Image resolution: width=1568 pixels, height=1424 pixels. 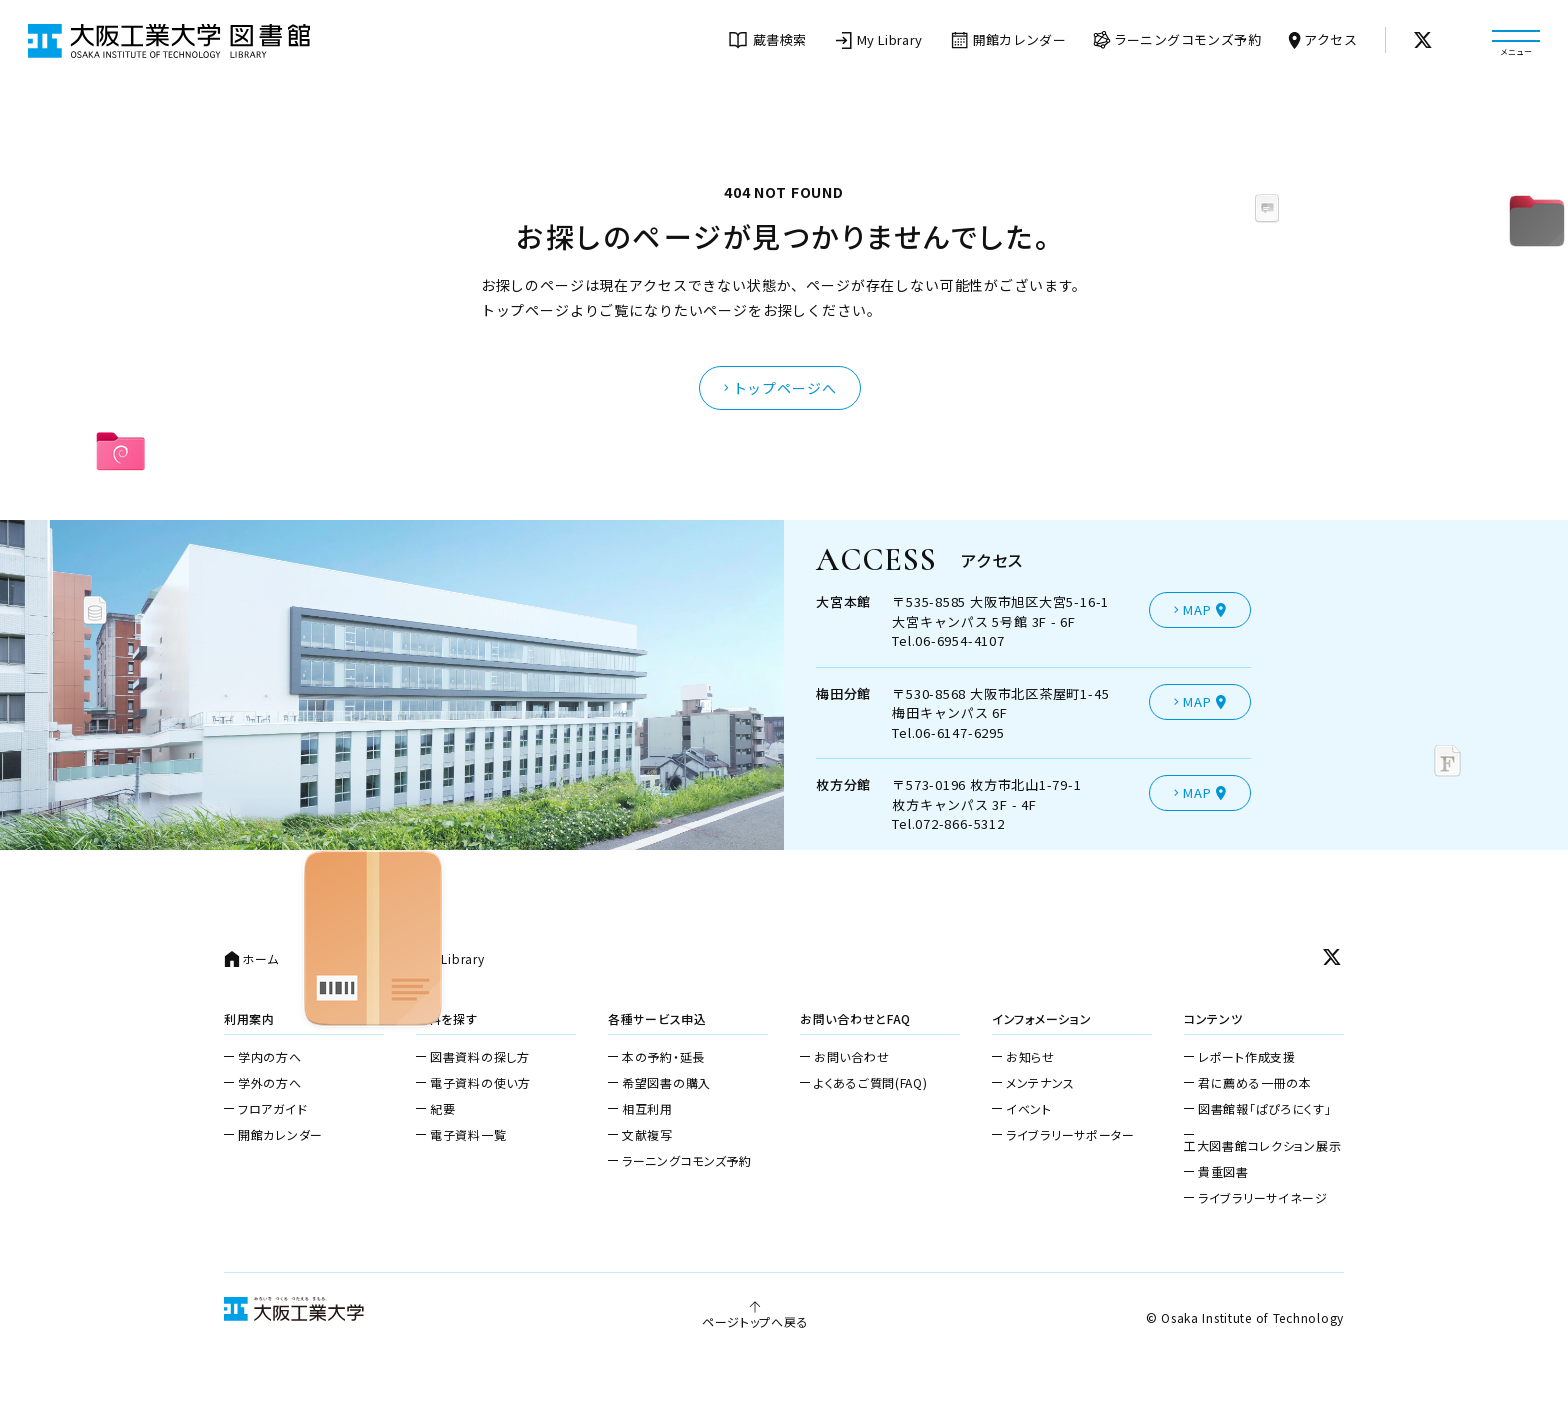 What do you see at coordinates (120, 452) in the screenshot?
I see `folder containing debian linux files` at bounding box center [120, 452].